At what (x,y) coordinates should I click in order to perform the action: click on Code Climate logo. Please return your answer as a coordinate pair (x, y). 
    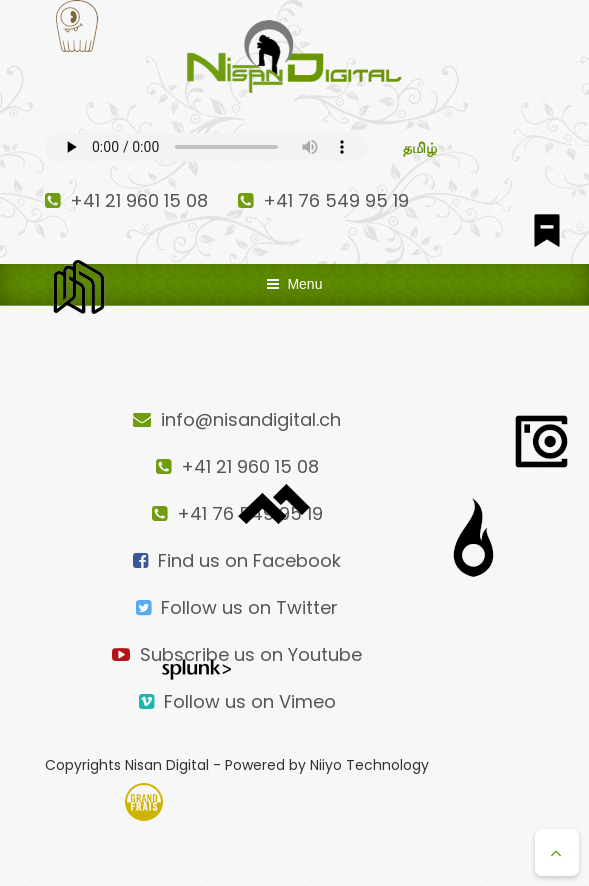
    Looking at the image, I should click on (274, 504).